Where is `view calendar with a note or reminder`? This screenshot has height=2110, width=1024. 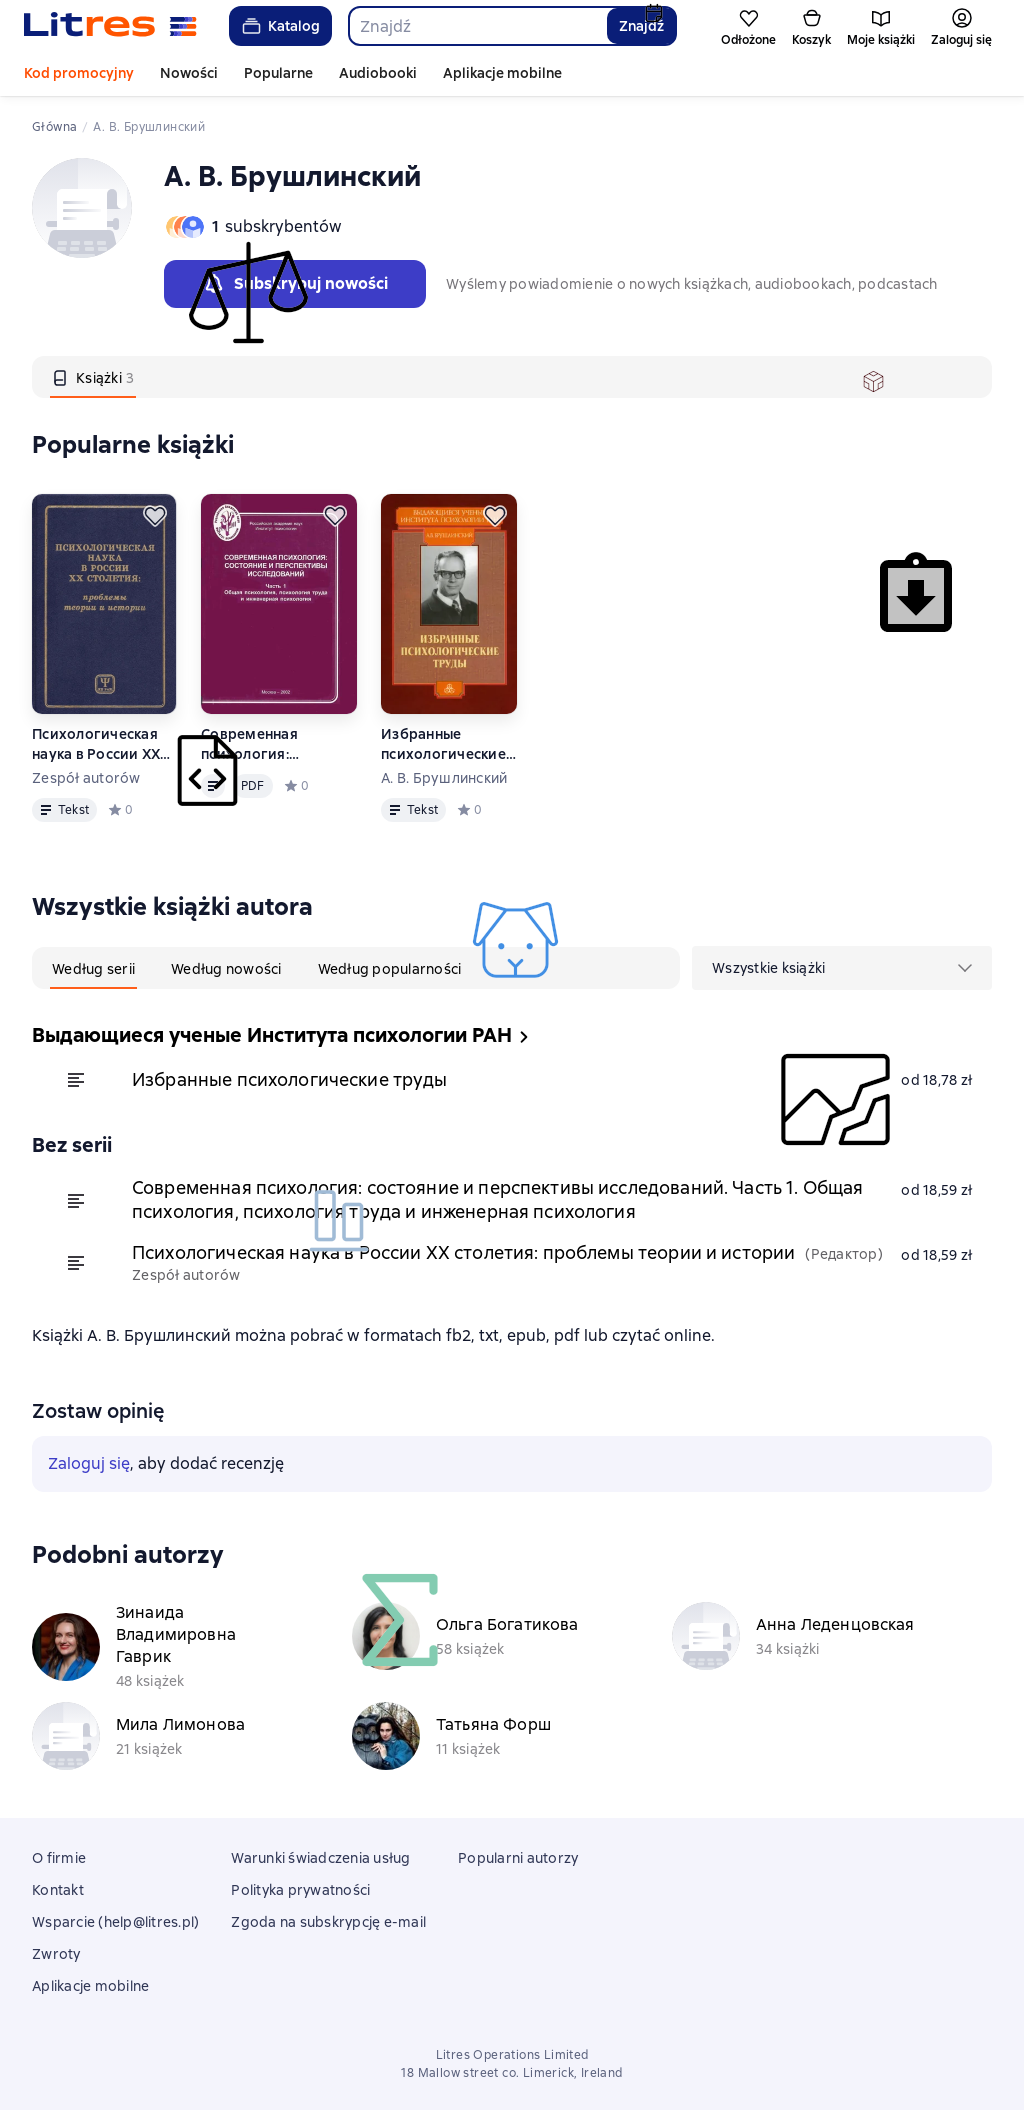
view calendar with a note or reminder is located at coordinates (654, 13).